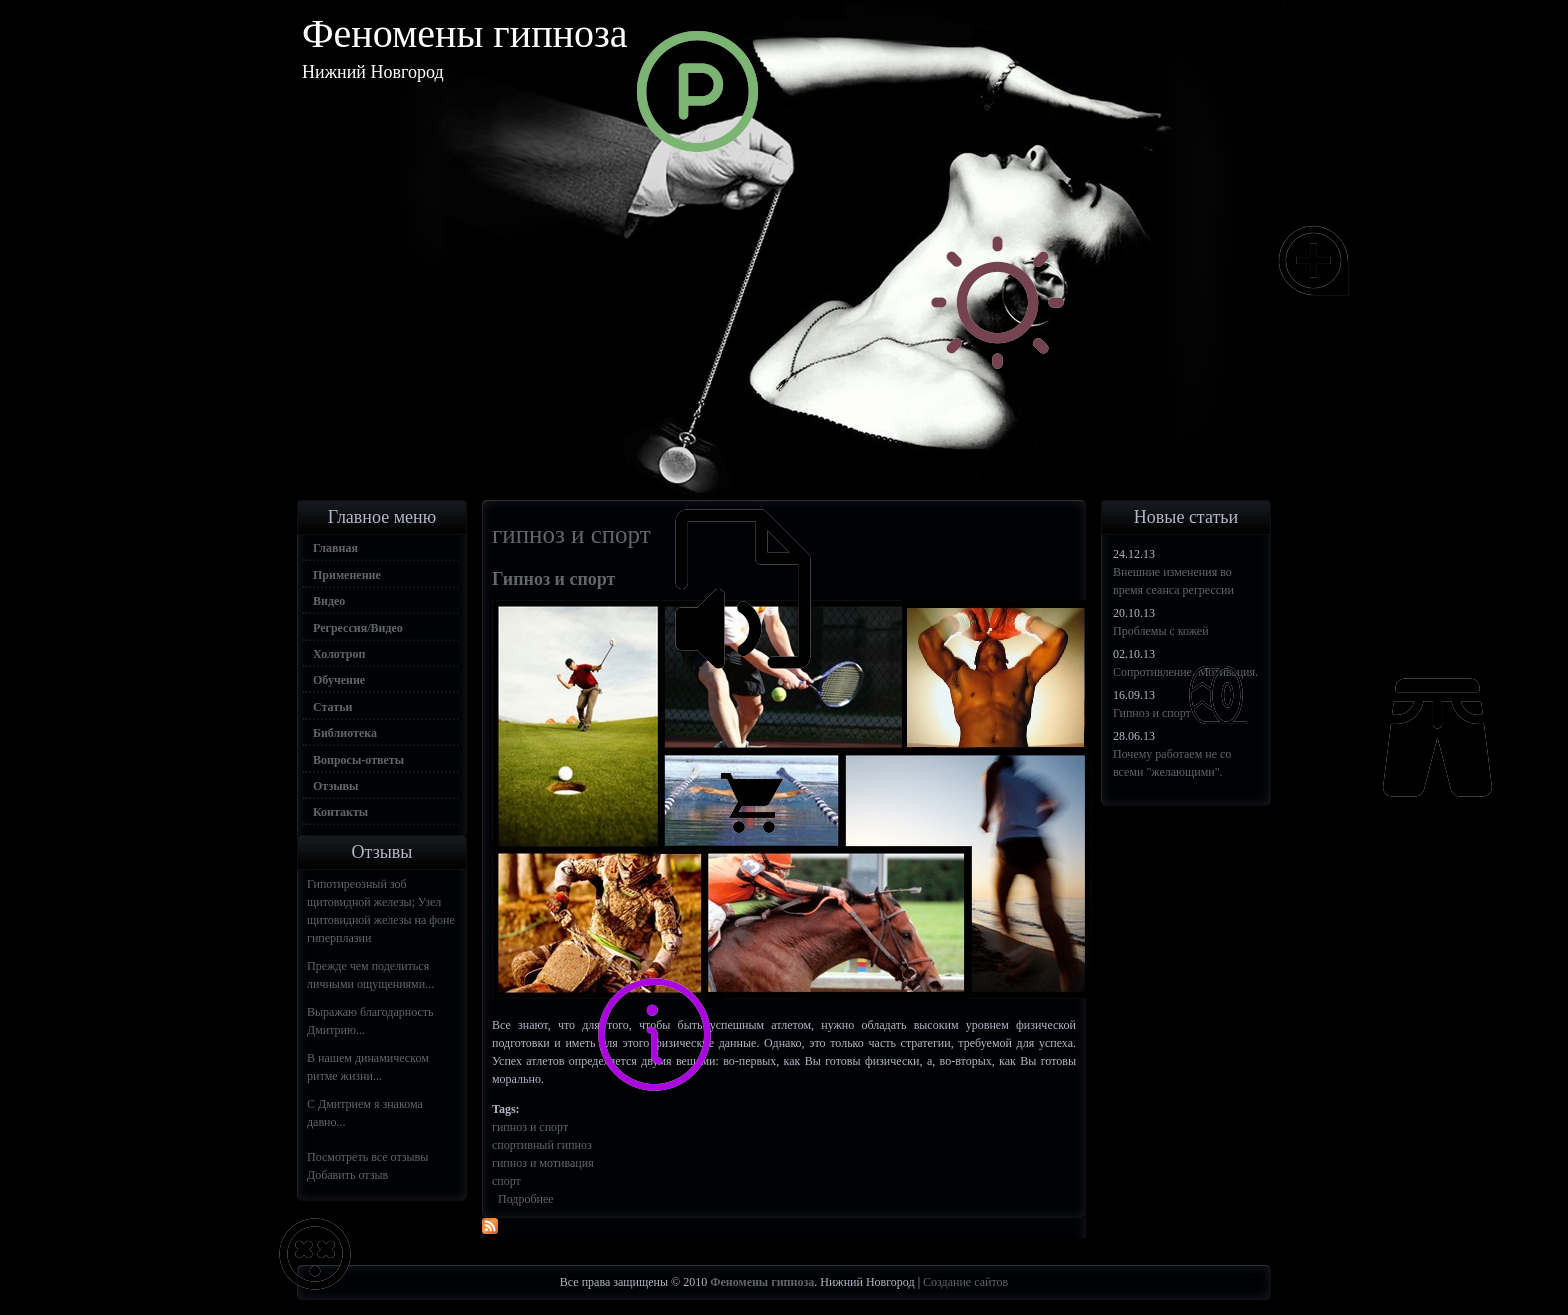 The image size is (1568, 1315). Describe the element at coordinates (754, 803) in the screenshot. I see `view your shopping cart` at that location.